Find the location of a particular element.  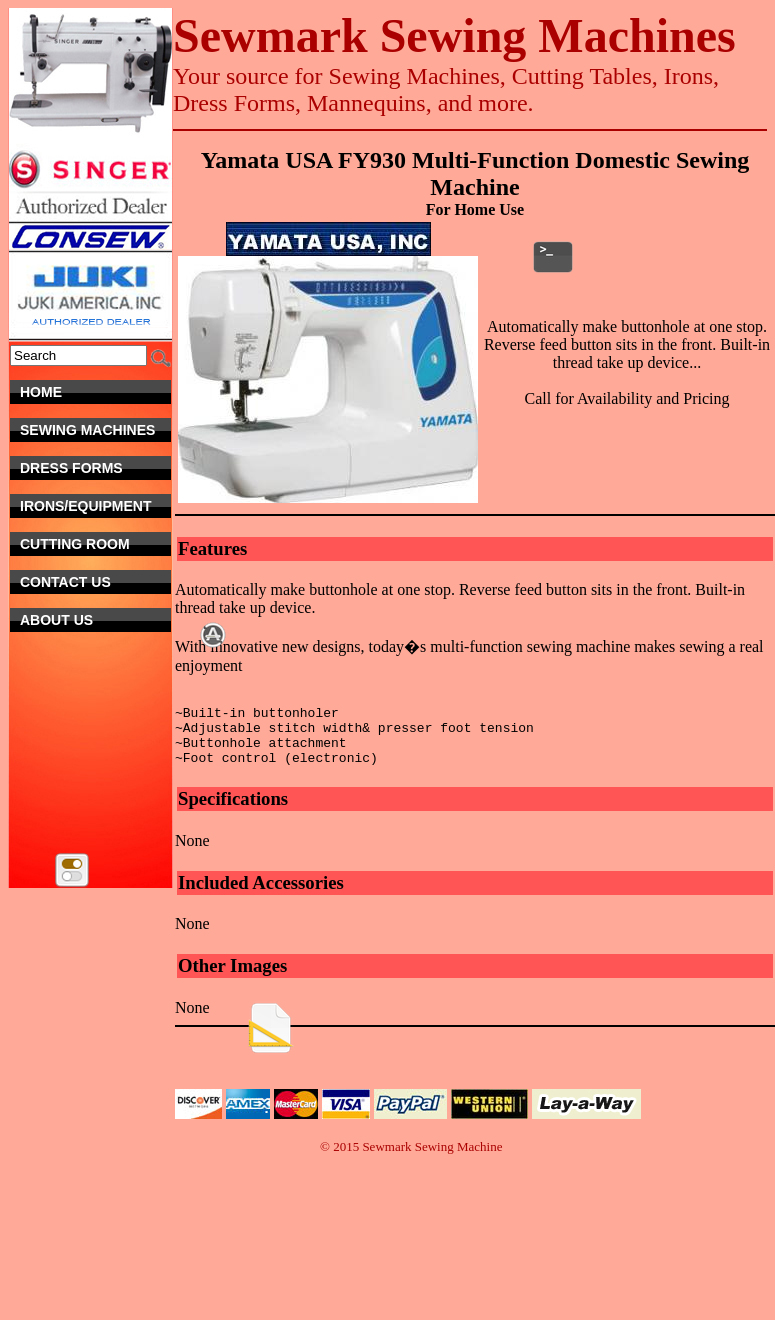

open gnome tweaks settings is located at coordinates (72, 870).